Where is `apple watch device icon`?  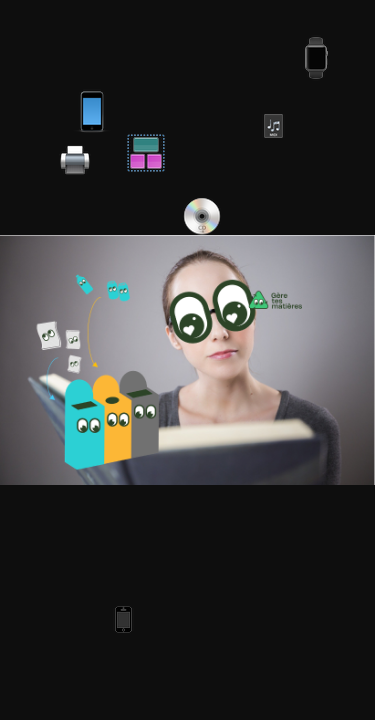
apple watch device icon is located at coordinates (316, 58).